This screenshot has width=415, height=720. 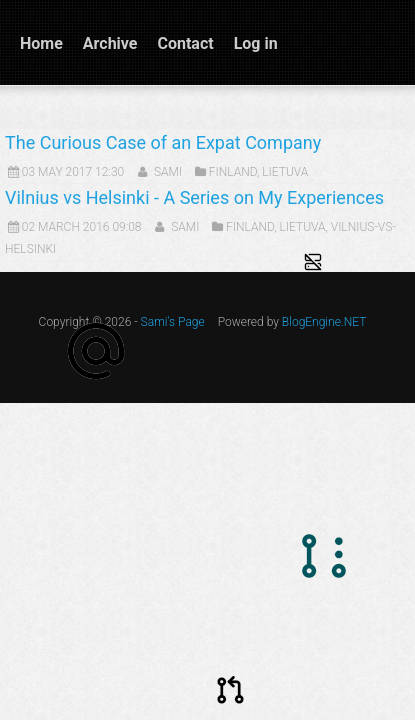 What do you see at coordinates (324, 556) in the screenshot?
I see `create a draft pull request` at bounding box center [324, 556].